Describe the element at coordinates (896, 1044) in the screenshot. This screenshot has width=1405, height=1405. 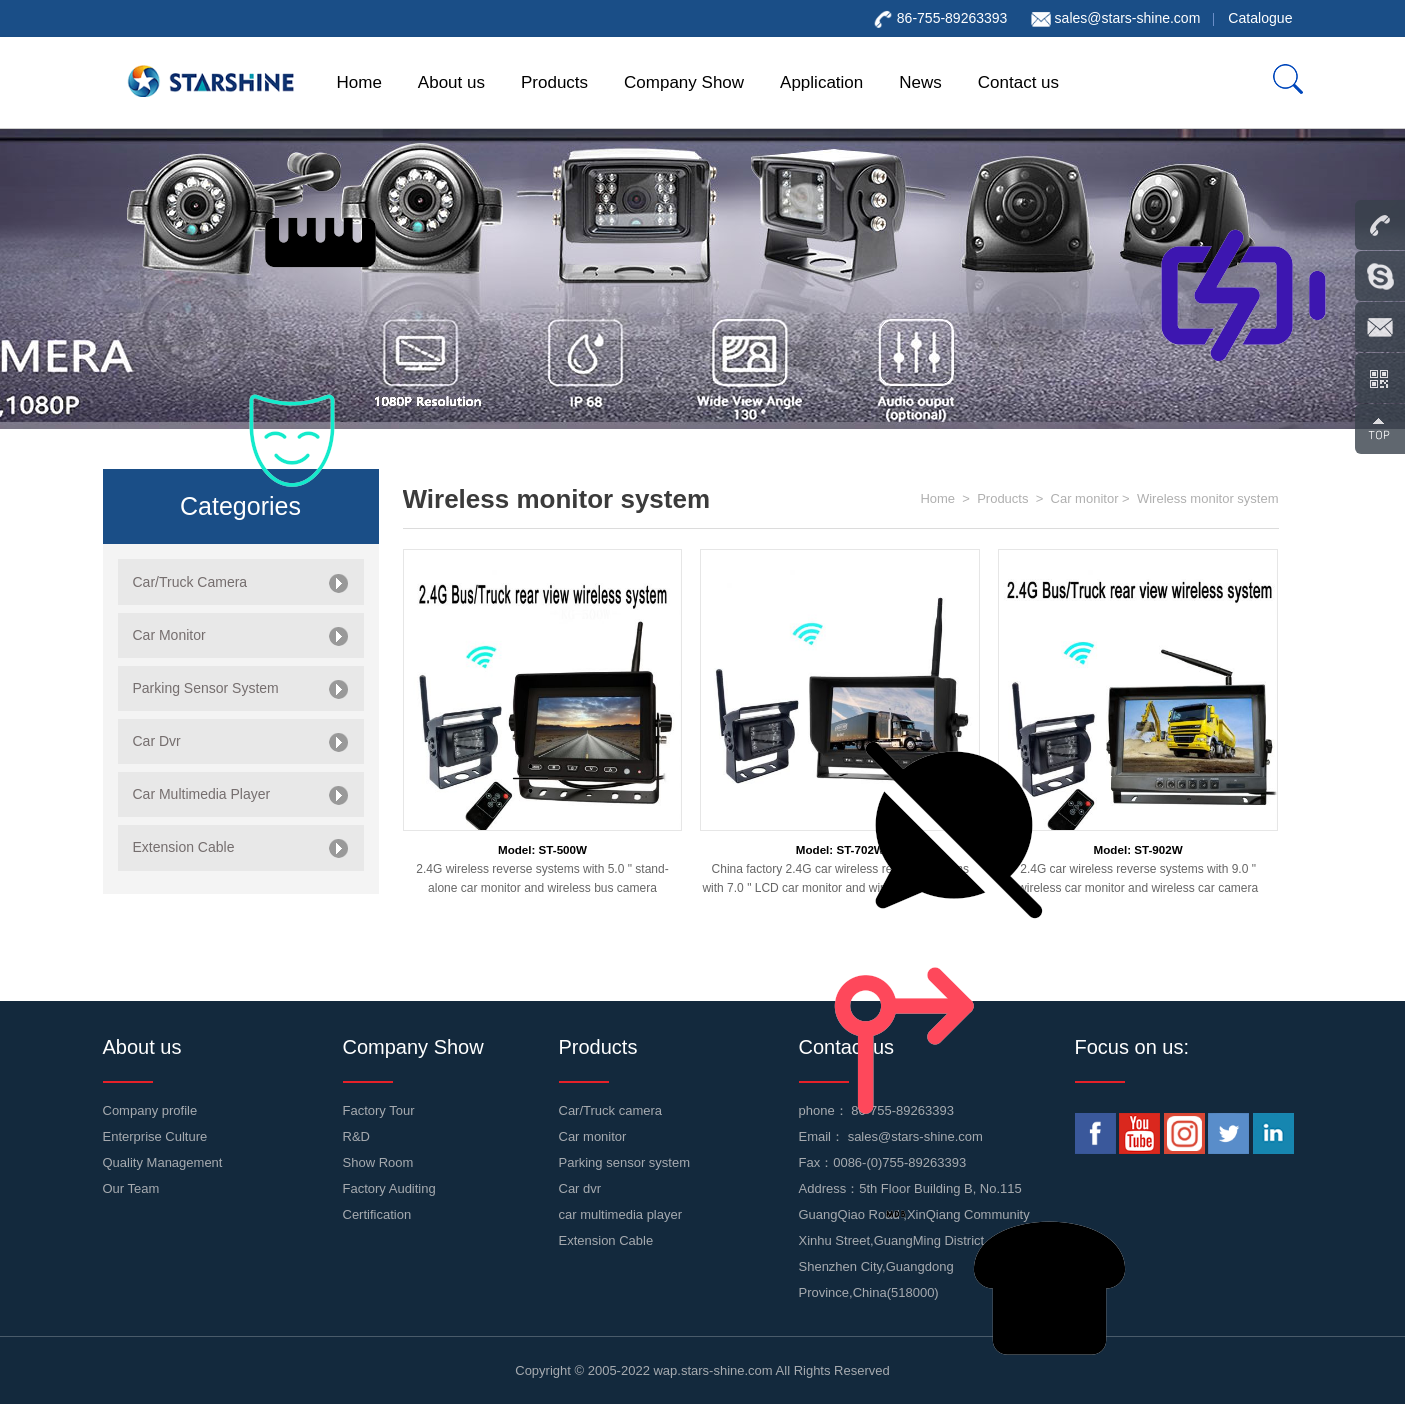
I see `take the right exit at the roundabout` at that location.